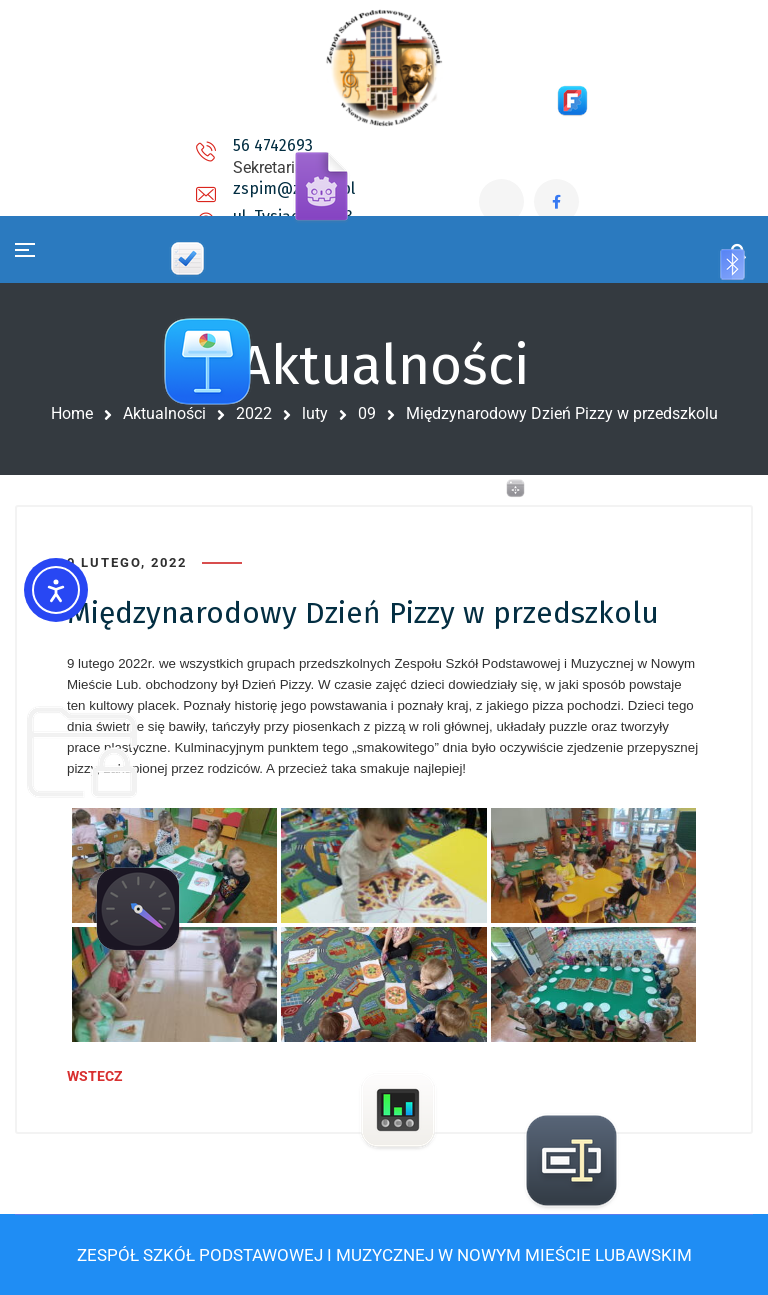 The image size is (768, 1295). I want to click on open speedtest app to measure internet speed, so click(138, 909).